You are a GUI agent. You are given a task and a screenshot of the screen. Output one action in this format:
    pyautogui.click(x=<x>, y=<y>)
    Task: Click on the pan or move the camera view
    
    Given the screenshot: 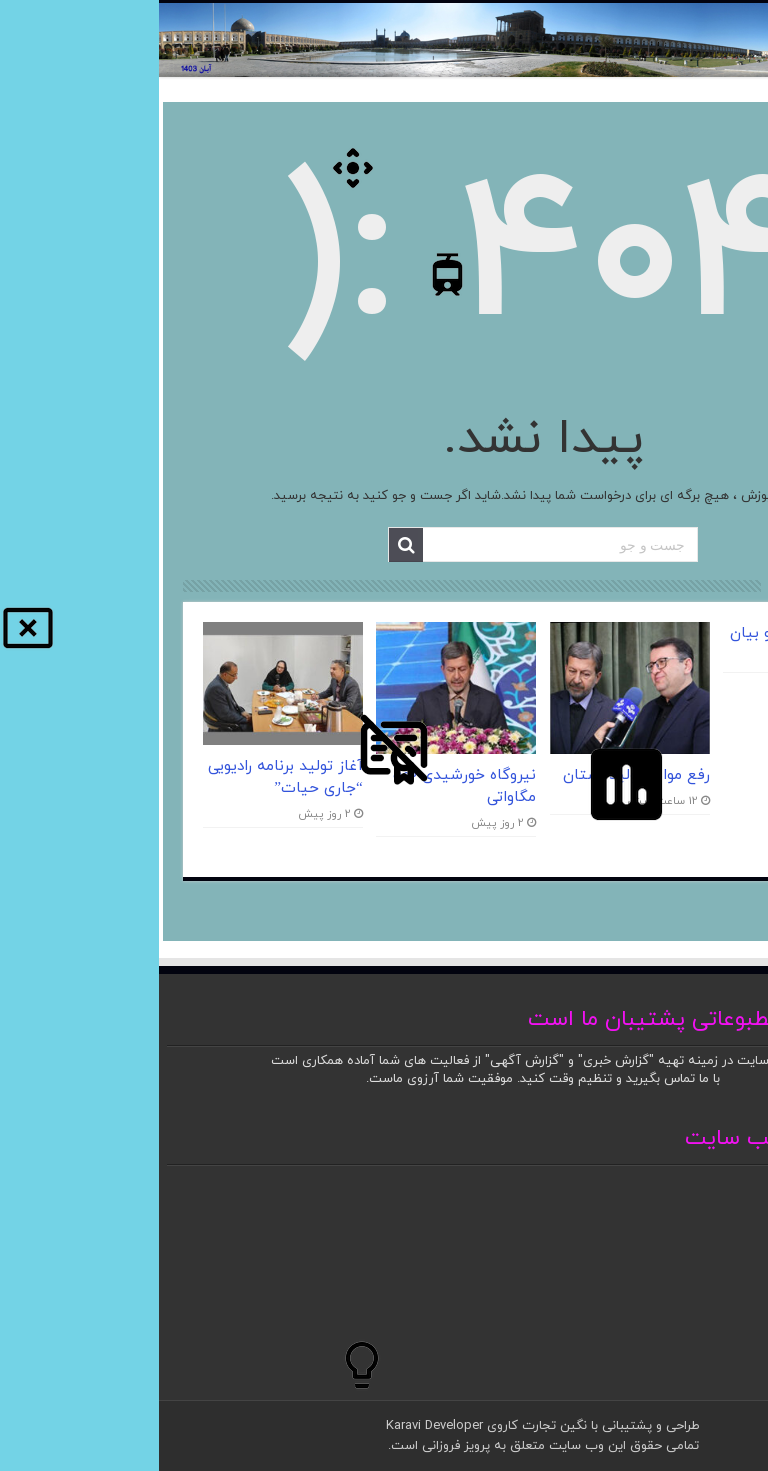 What is the action you would take?
    pyautogui.click(x=353, y=168)
    